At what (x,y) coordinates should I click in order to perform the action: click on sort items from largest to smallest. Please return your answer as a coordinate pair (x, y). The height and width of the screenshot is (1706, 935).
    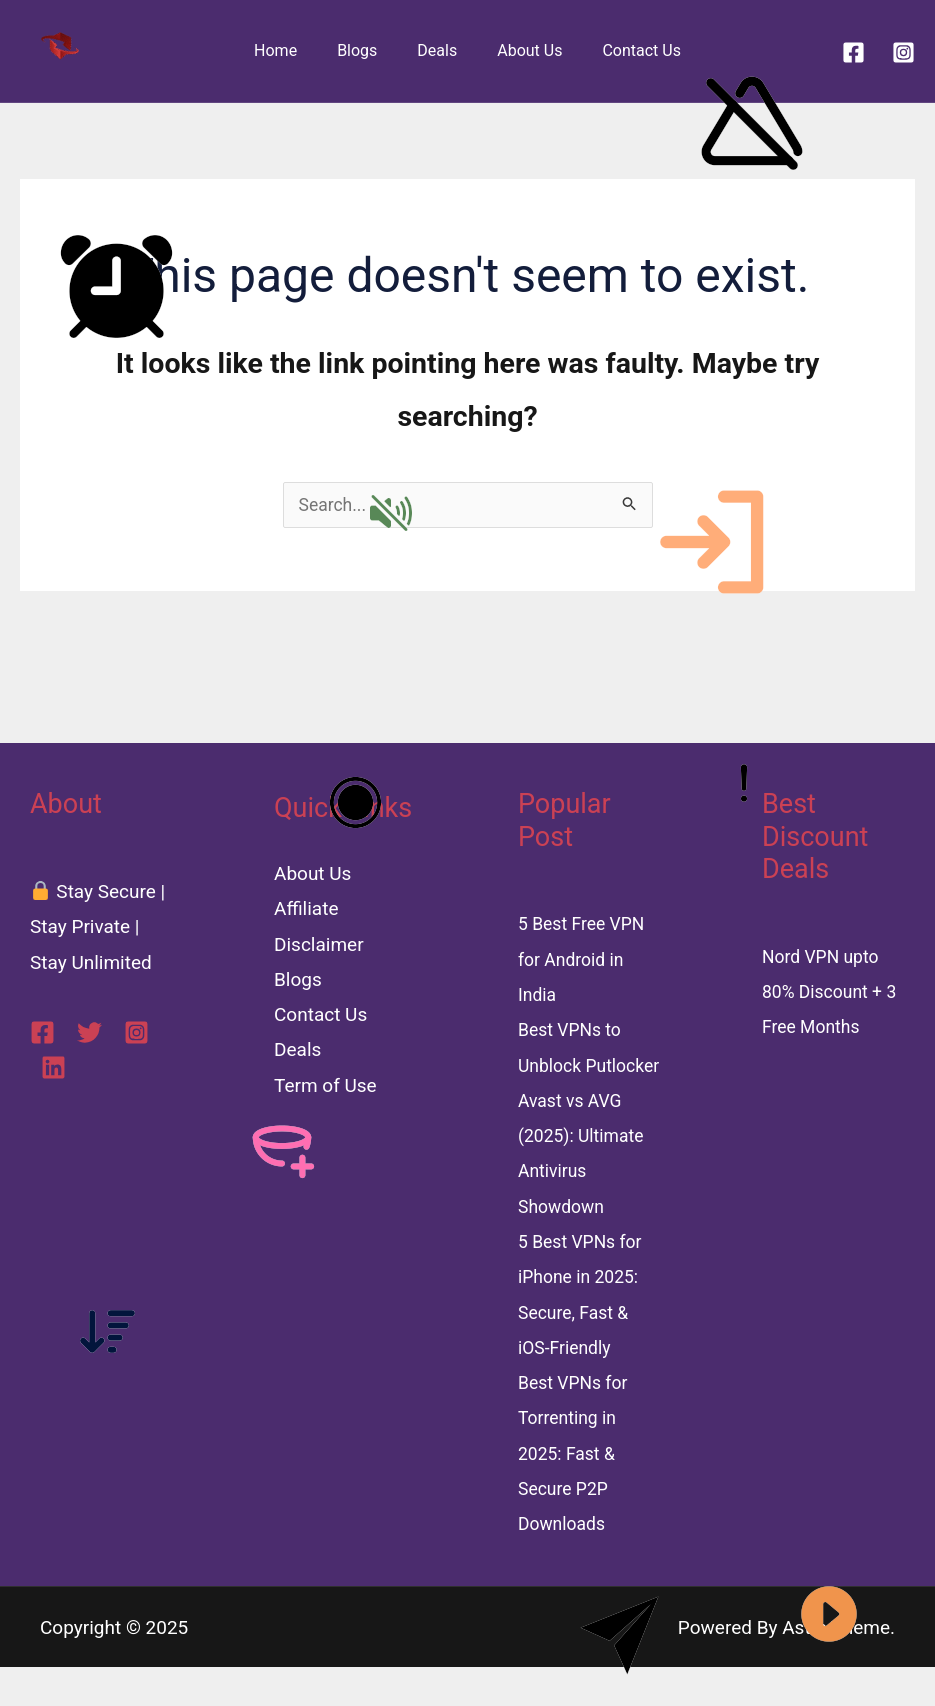
    Looking at the image, I should click on (107, 1331).